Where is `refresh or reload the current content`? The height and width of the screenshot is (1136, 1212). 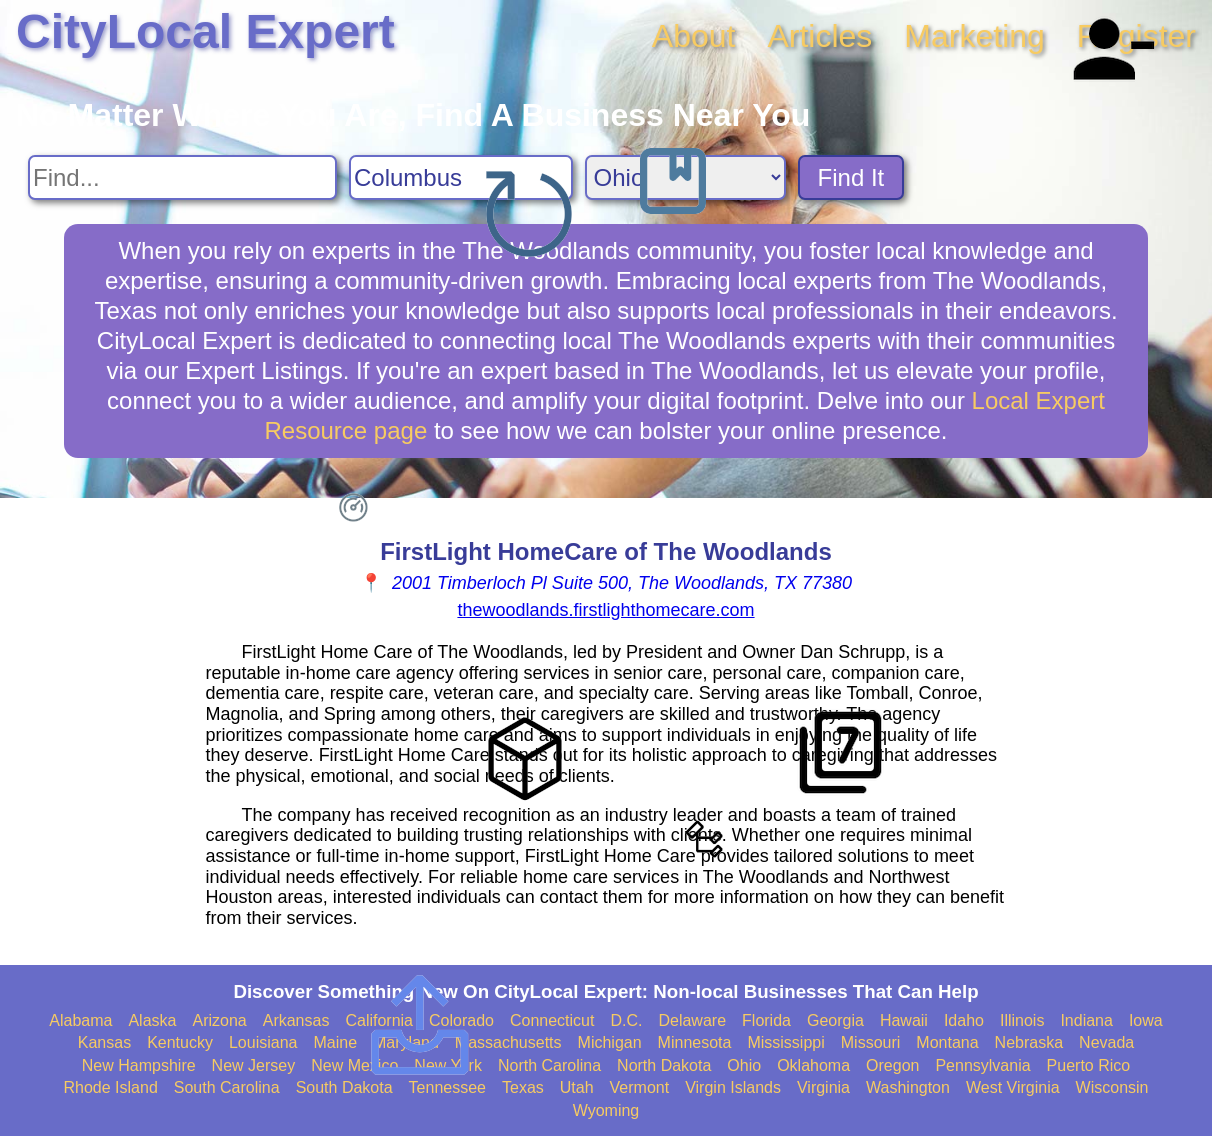
refresh or reload the current content is located at coordinates (529, 214).